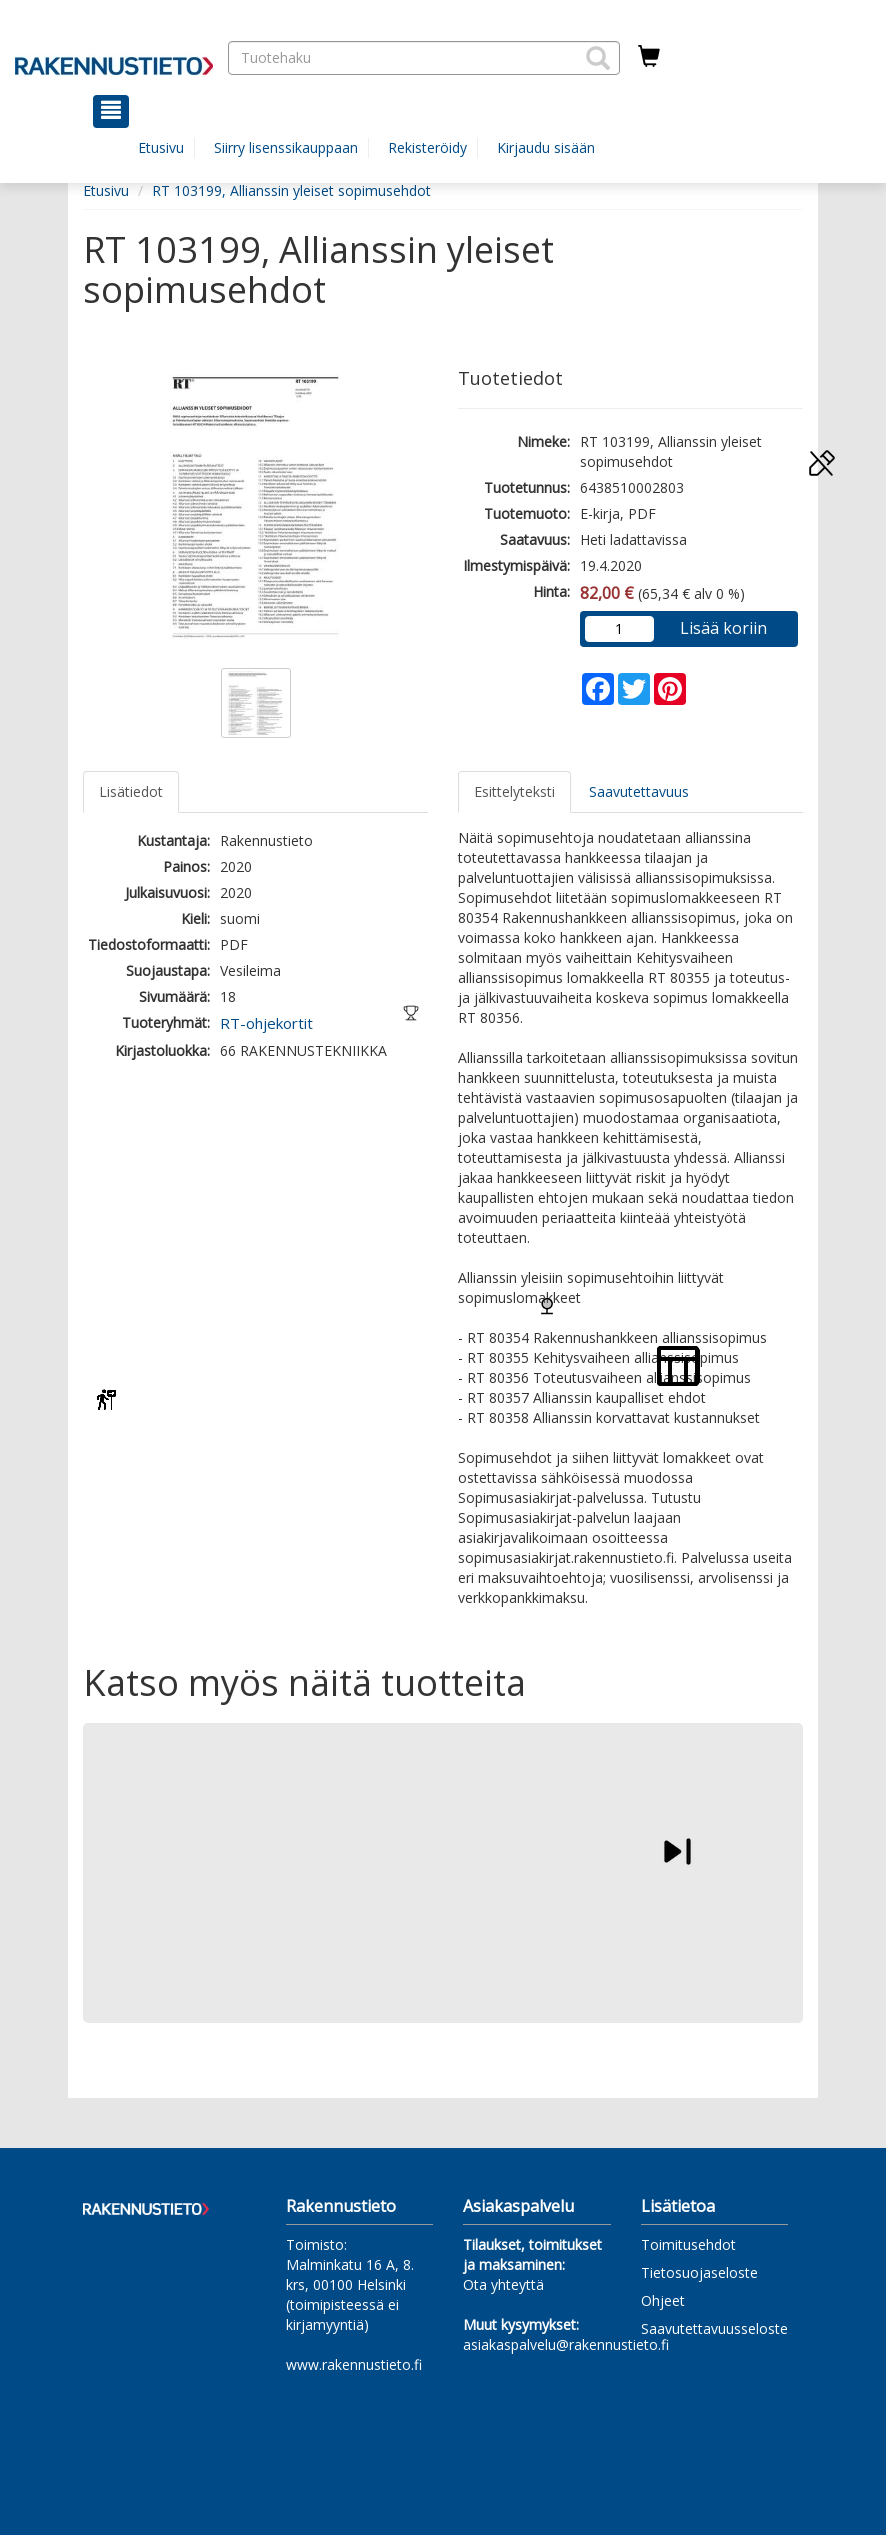  I want to click on view nature or outdoor photos, so click(547, 1306).